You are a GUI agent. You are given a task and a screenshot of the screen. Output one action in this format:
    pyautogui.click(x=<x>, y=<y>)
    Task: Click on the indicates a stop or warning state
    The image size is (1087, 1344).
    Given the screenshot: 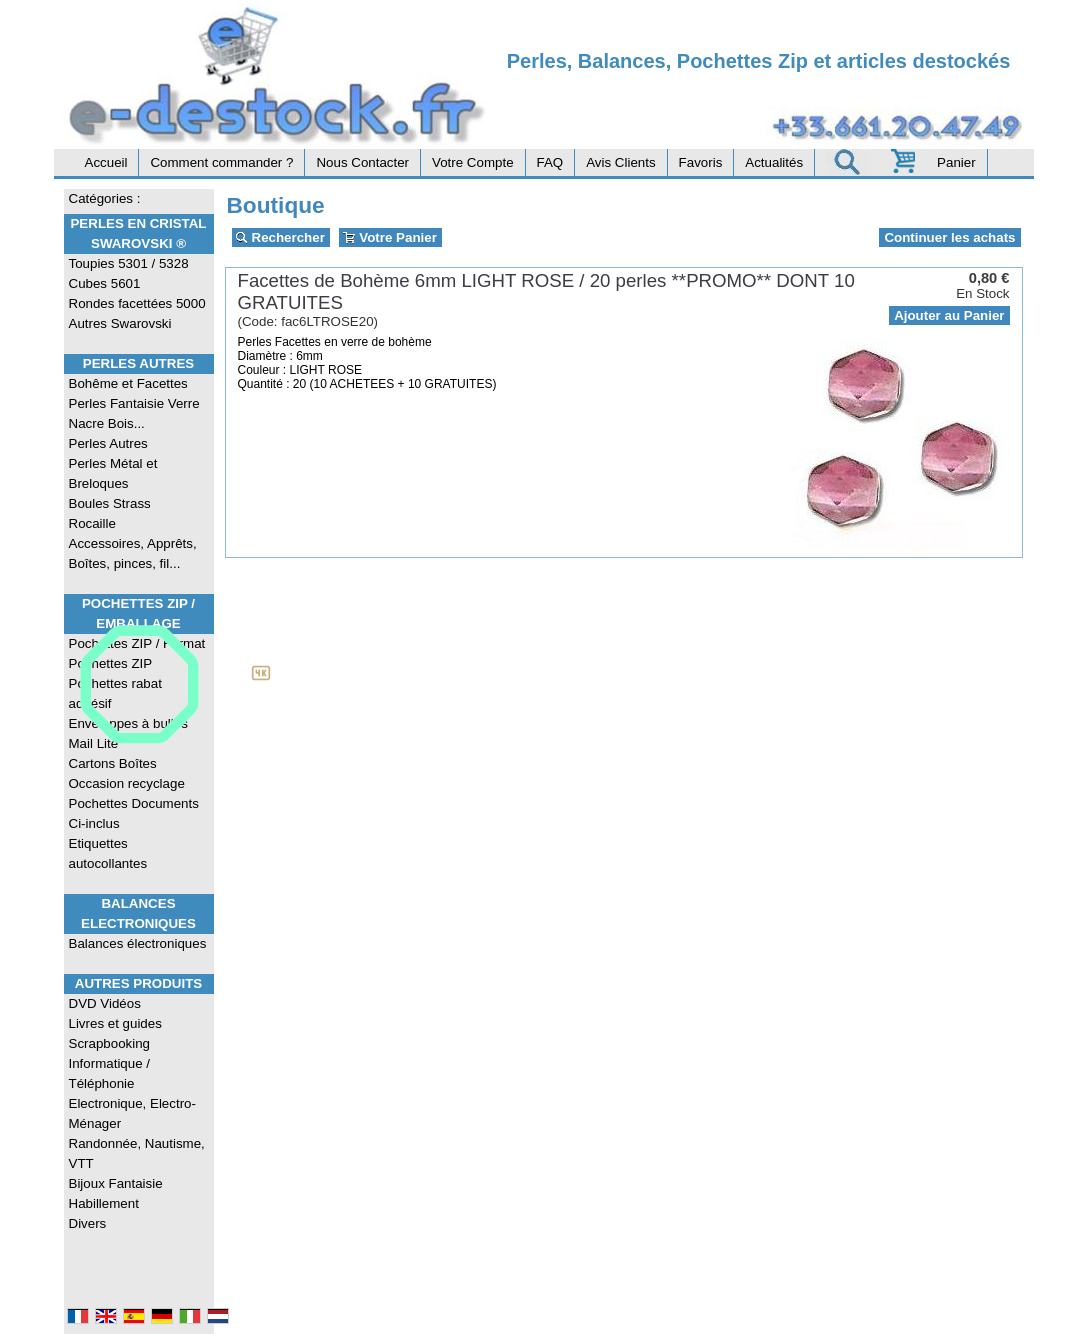 What is the action you would take?
    pyautogui.click(x=139, y=684)
    